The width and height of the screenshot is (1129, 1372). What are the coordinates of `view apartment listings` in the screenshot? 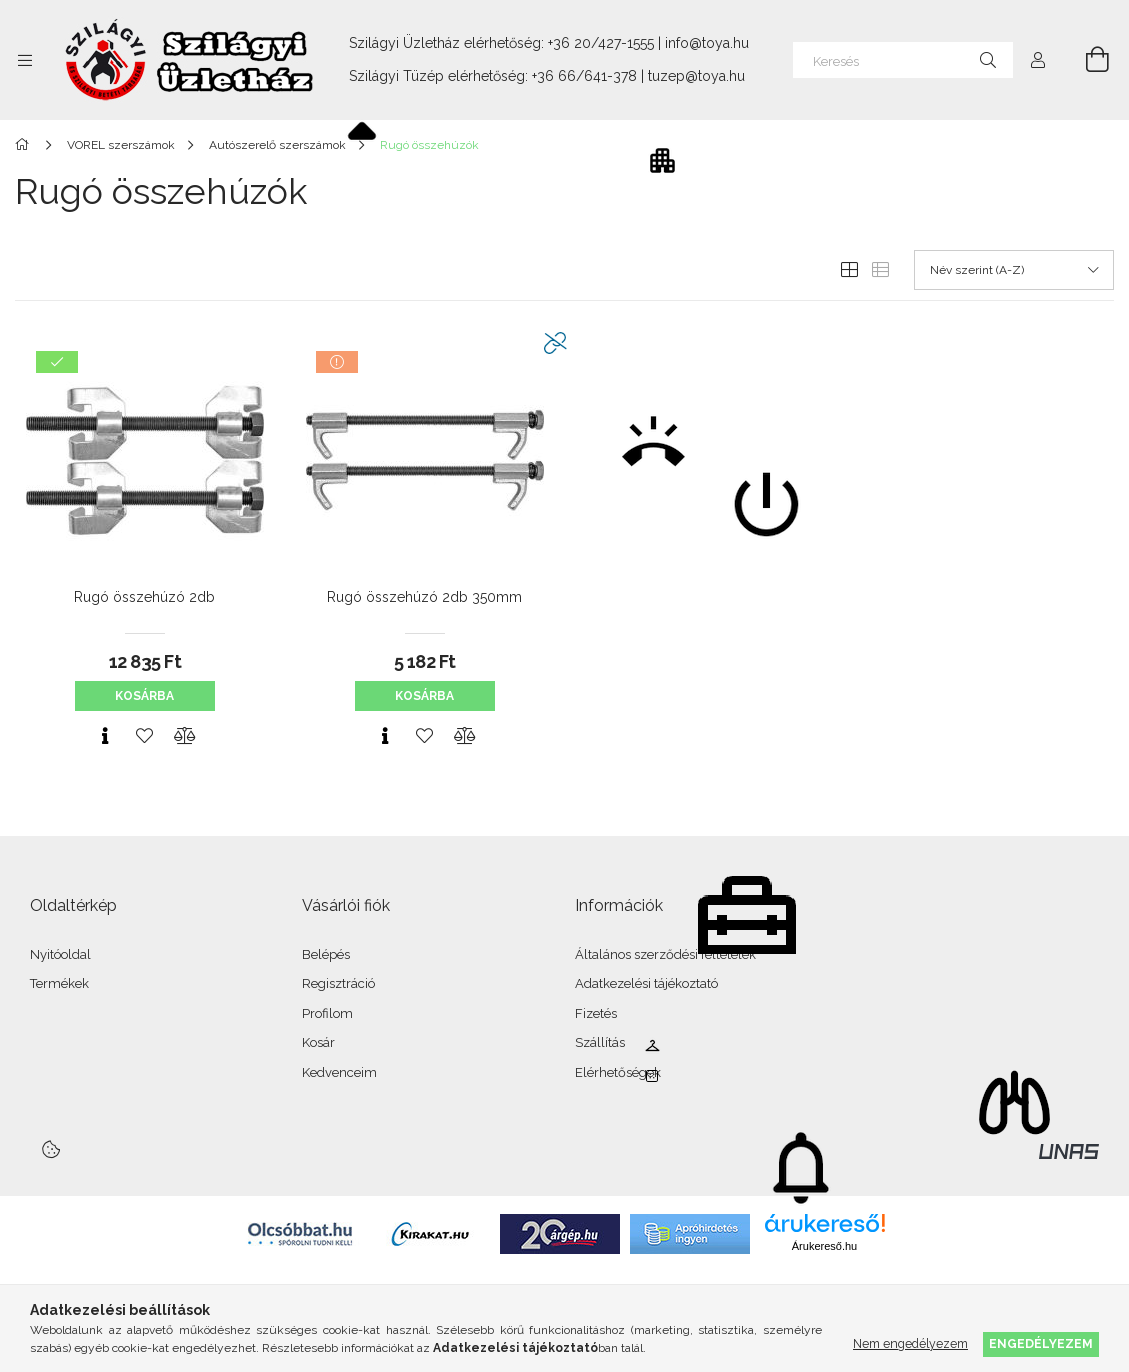 It's located at (662, 160).